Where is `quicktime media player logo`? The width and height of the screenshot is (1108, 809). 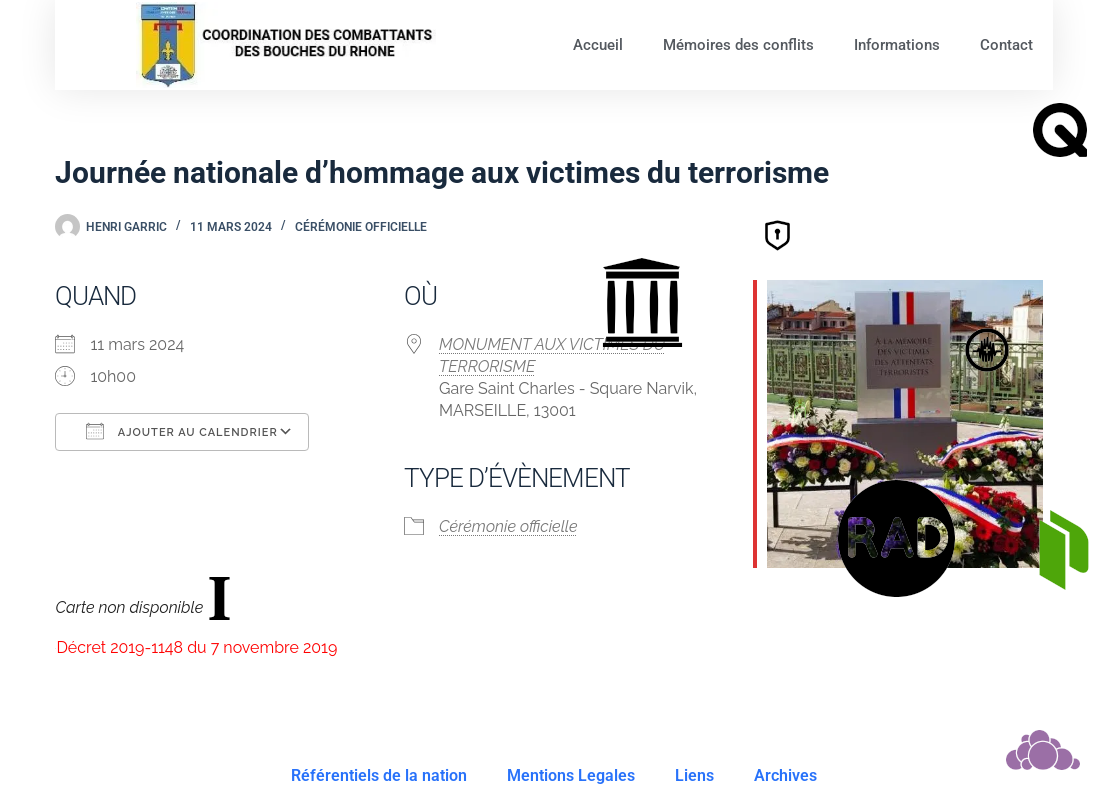 quicktime media player logo is located at coordinates (1060, 130).